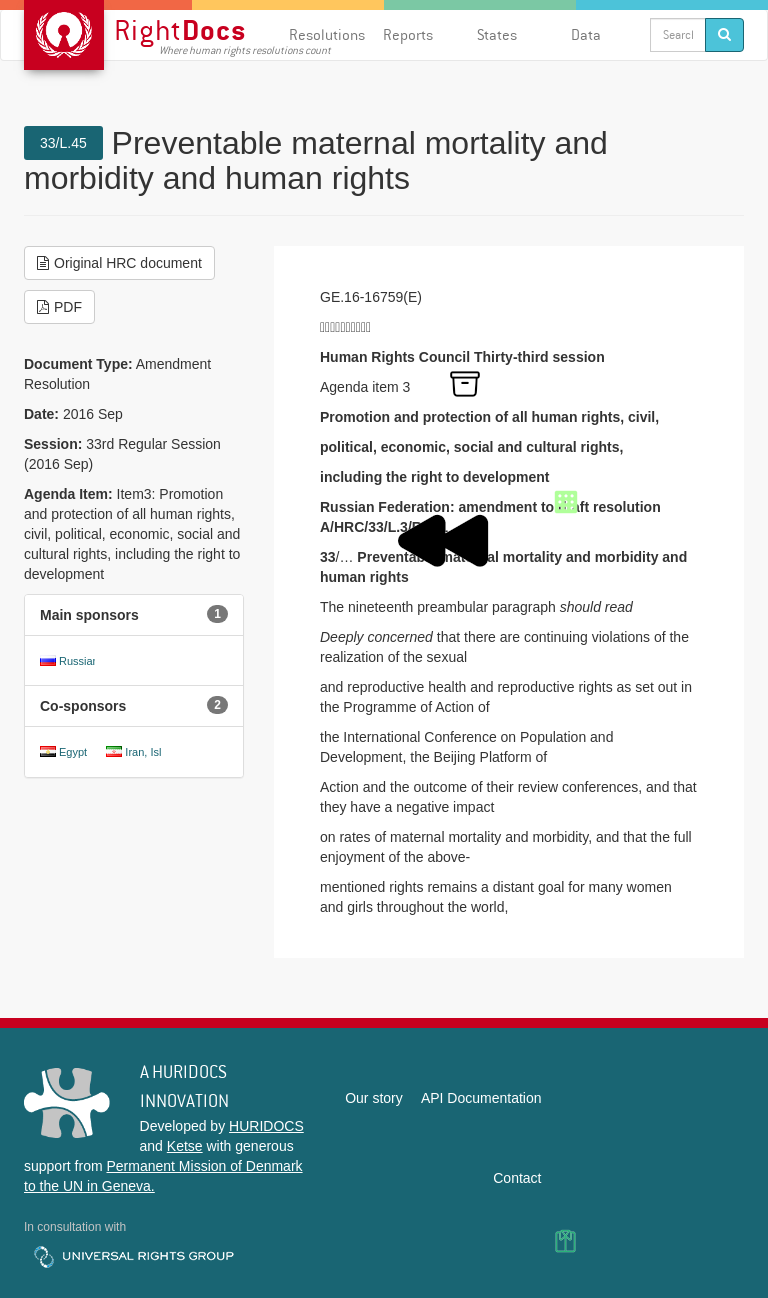  Describe the element at coordinates (565, 1241) in the screenshot. I see `view folded laundry or clothing items` at that location.